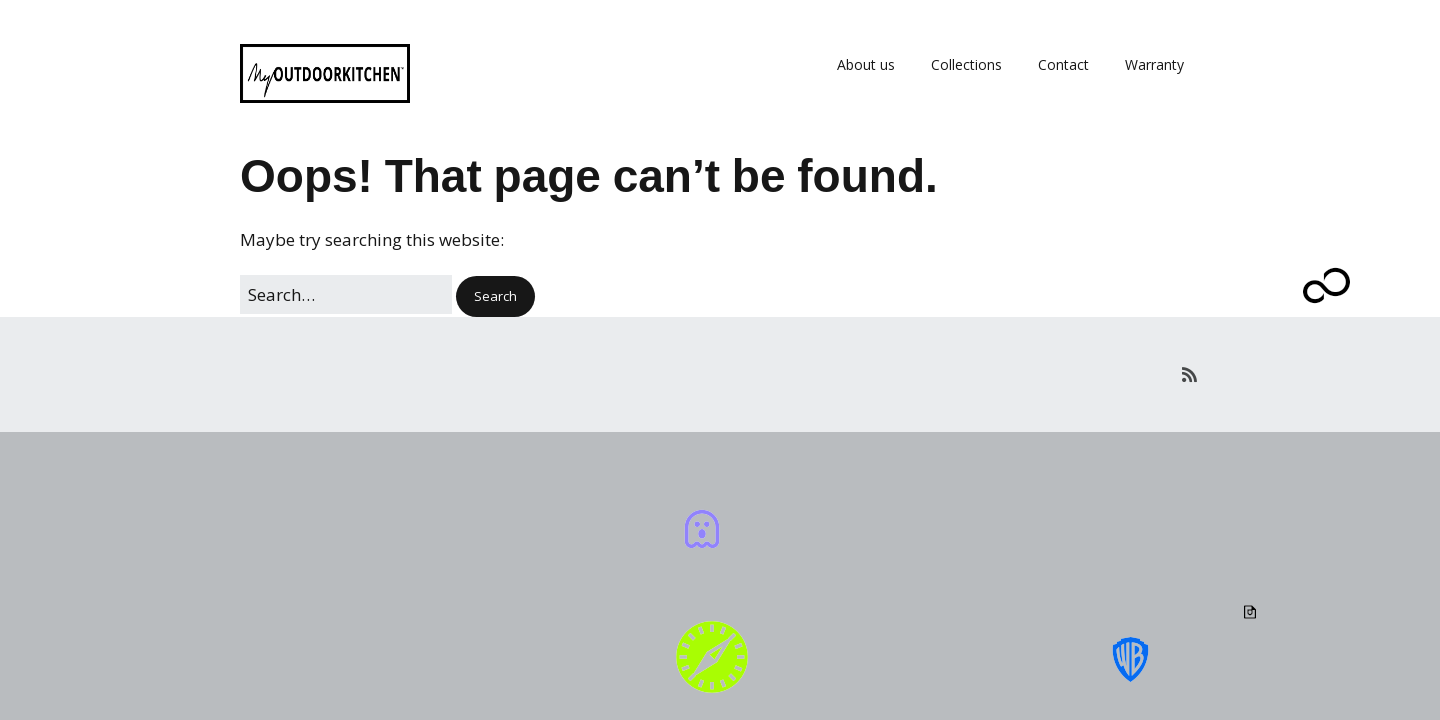 Image resolution: width=1440 pixels, height=720 pixels. What do you see at coordinates (1326, 285) in the screenshot?
I see `Fujitsu brand logo` at bounding box center [1326, 285].